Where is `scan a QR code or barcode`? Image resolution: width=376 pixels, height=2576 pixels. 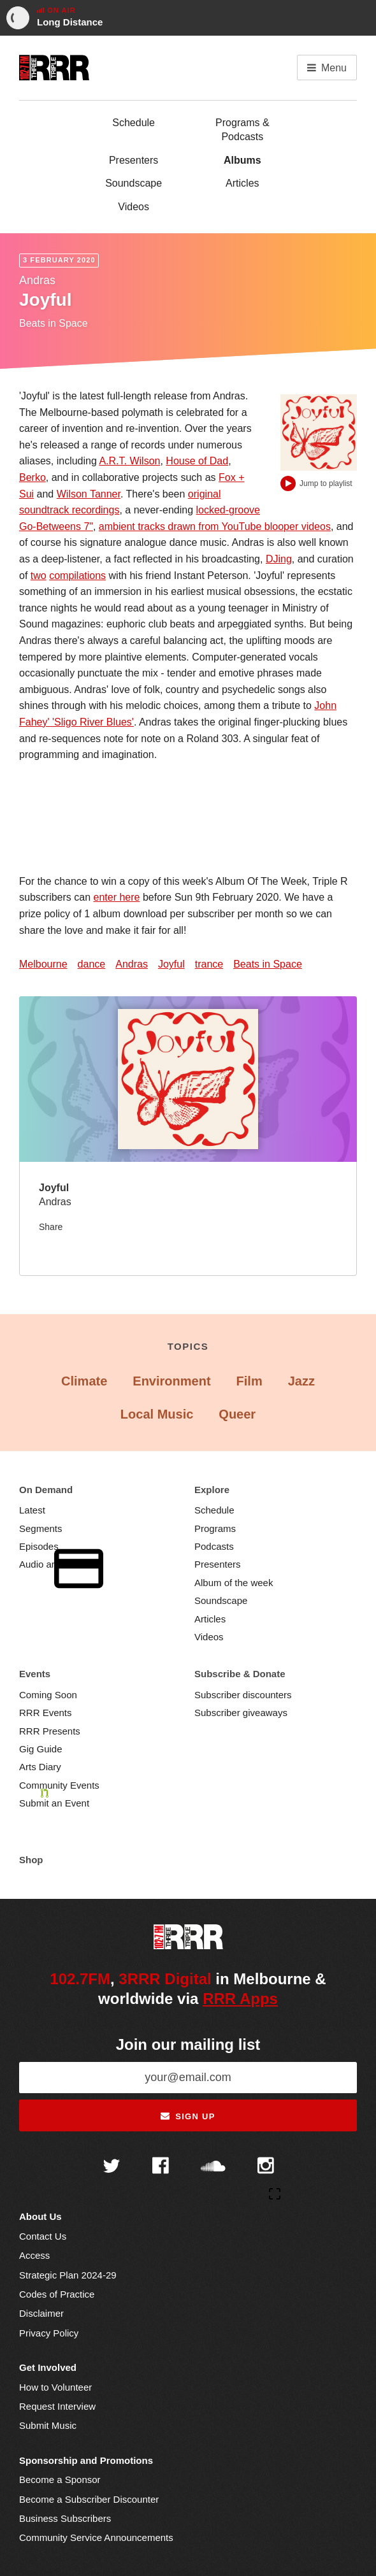 scan a QR code or barcode is located at coordinates (275, 2194).